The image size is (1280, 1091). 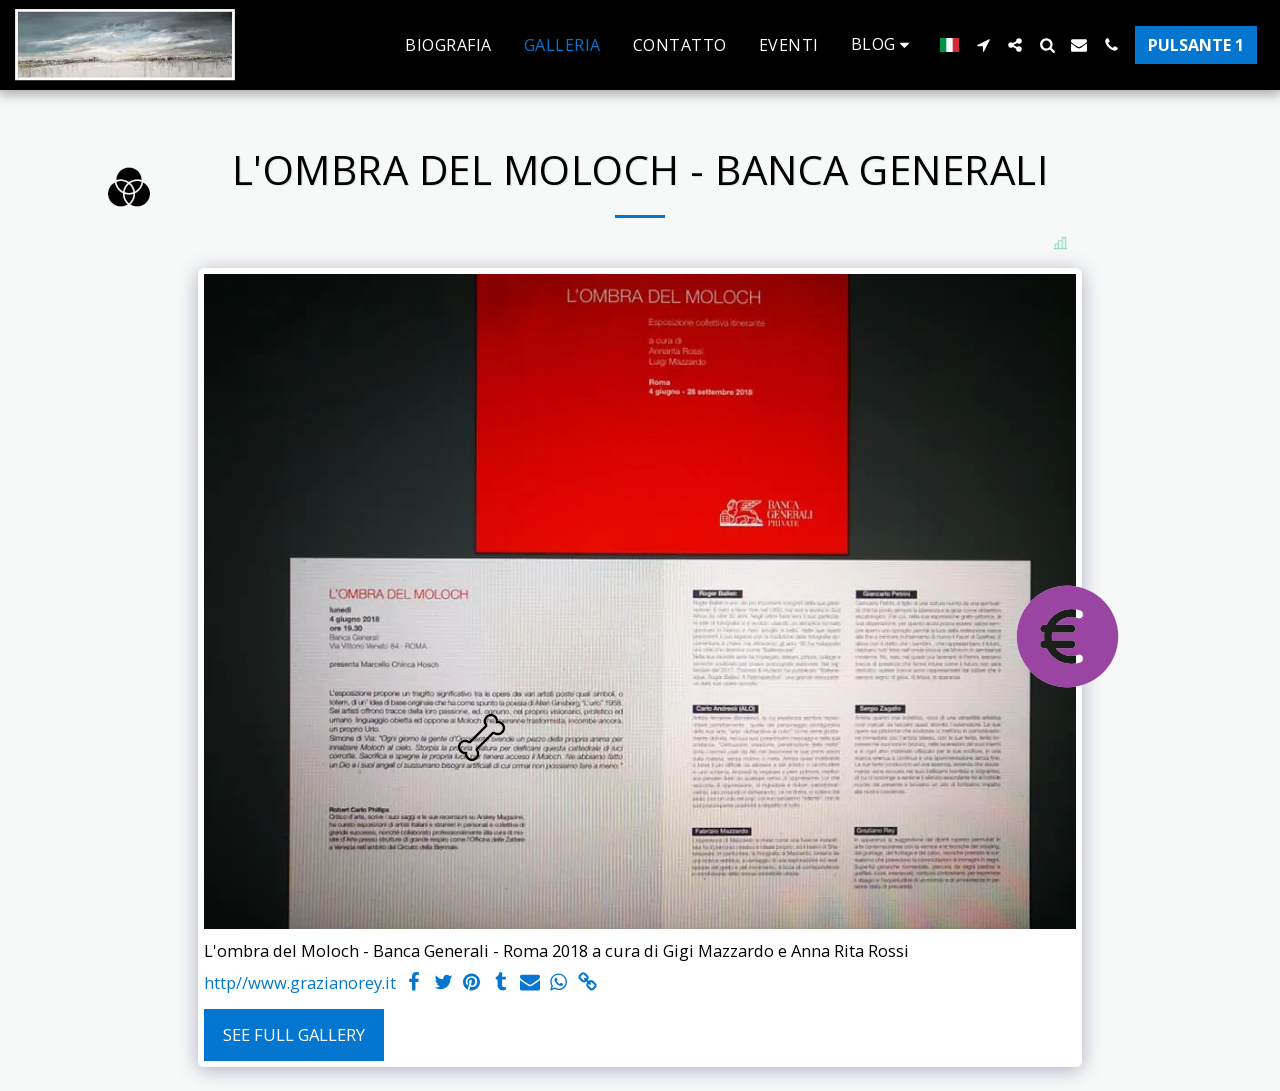 What do you see at coordinates (129, 187) in the screenshot?
I see `adjust color filter settings` at bounding box center [129, 187].